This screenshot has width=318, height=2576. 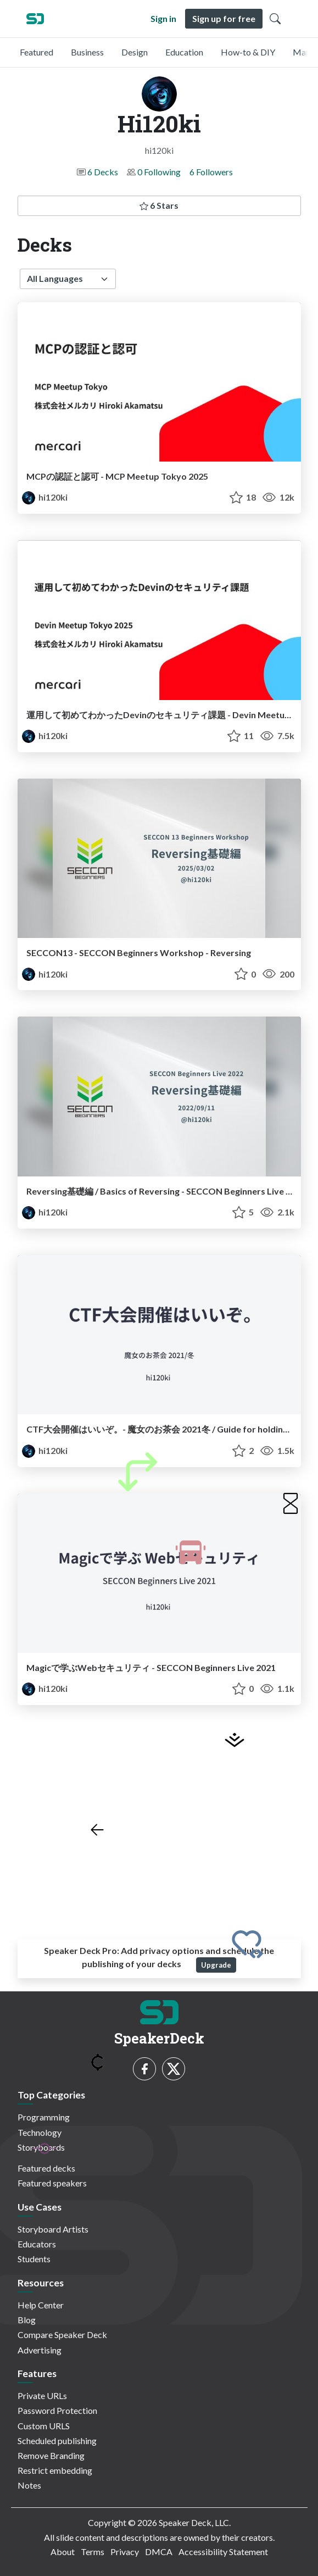 What do you see at coordinates (247, 1944) in the screenshot?
I see `favorite or like a code snippet` at bounding box center [247, 1944].